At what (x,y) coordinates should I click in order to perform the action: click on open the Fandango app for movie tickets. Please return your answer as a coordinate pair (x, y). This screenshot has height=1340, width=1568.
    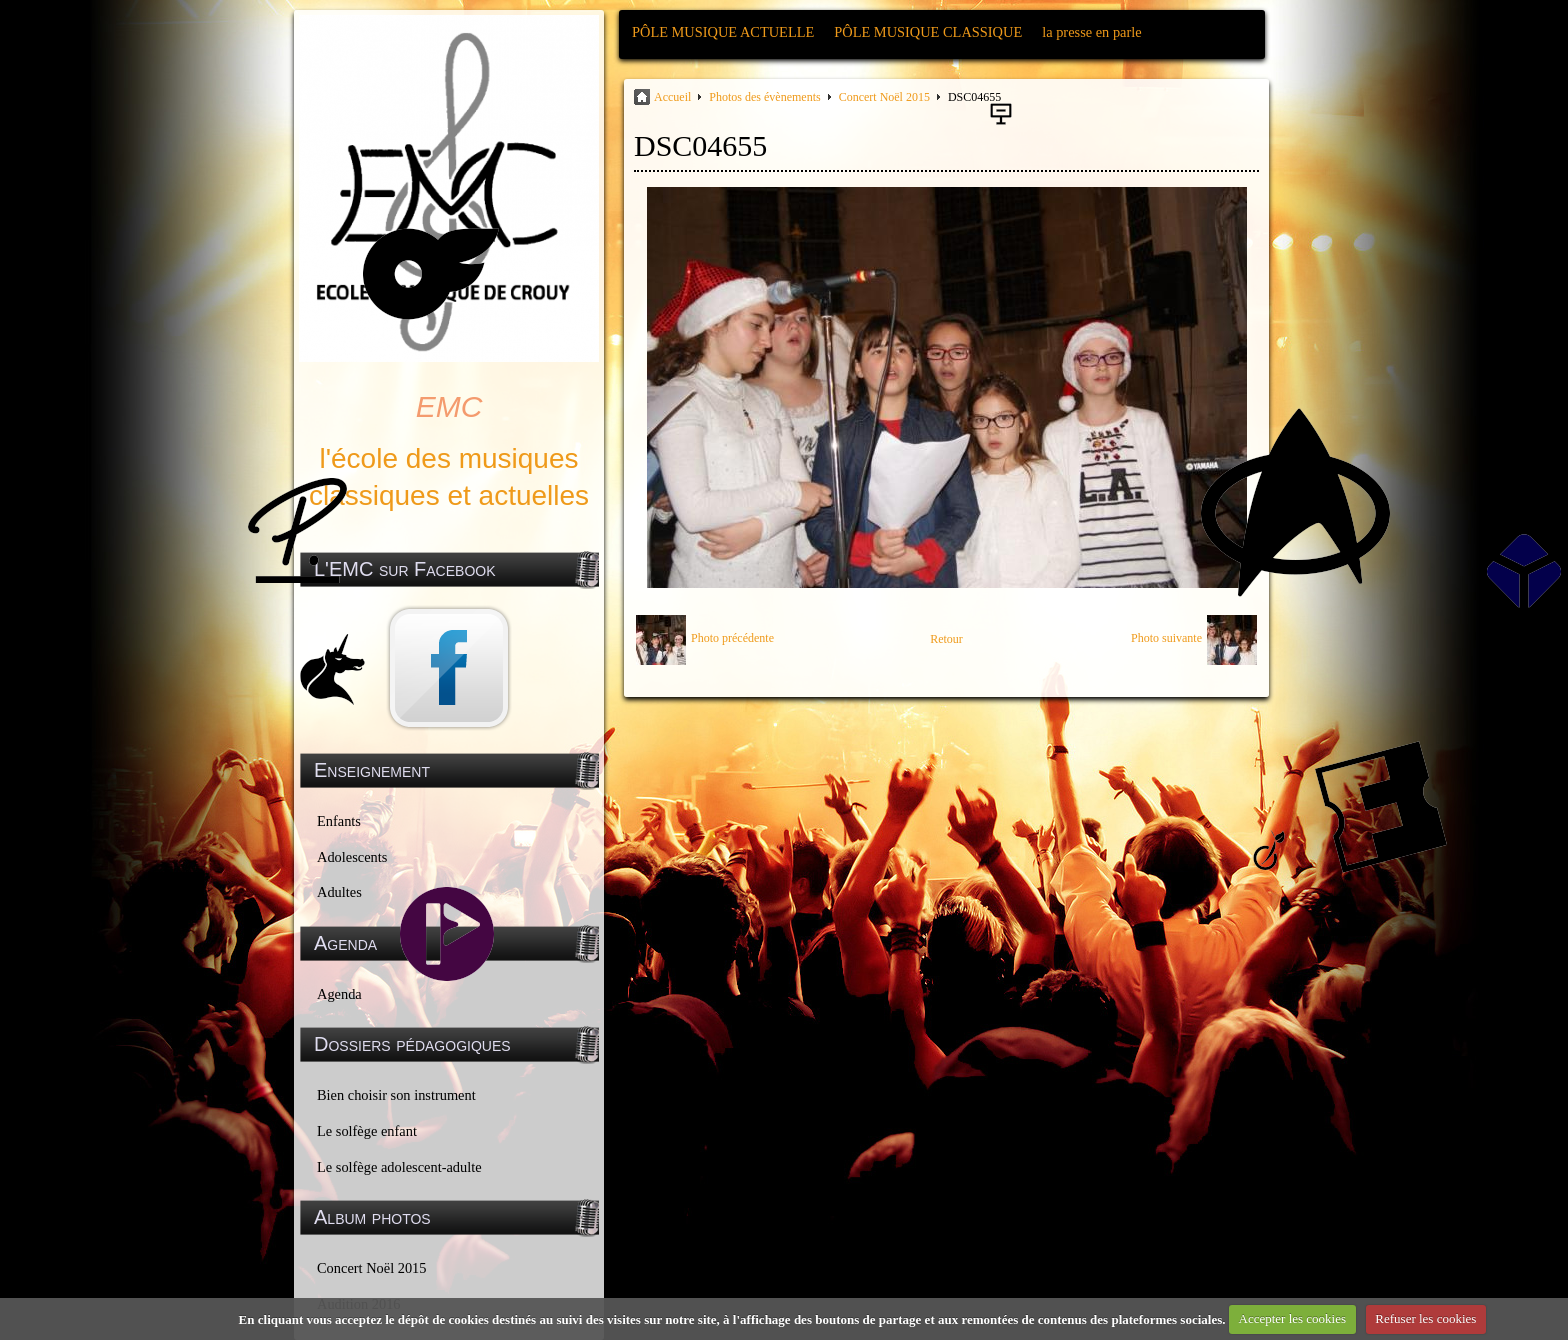
    Looking at the image, I should click on (1381, 807).